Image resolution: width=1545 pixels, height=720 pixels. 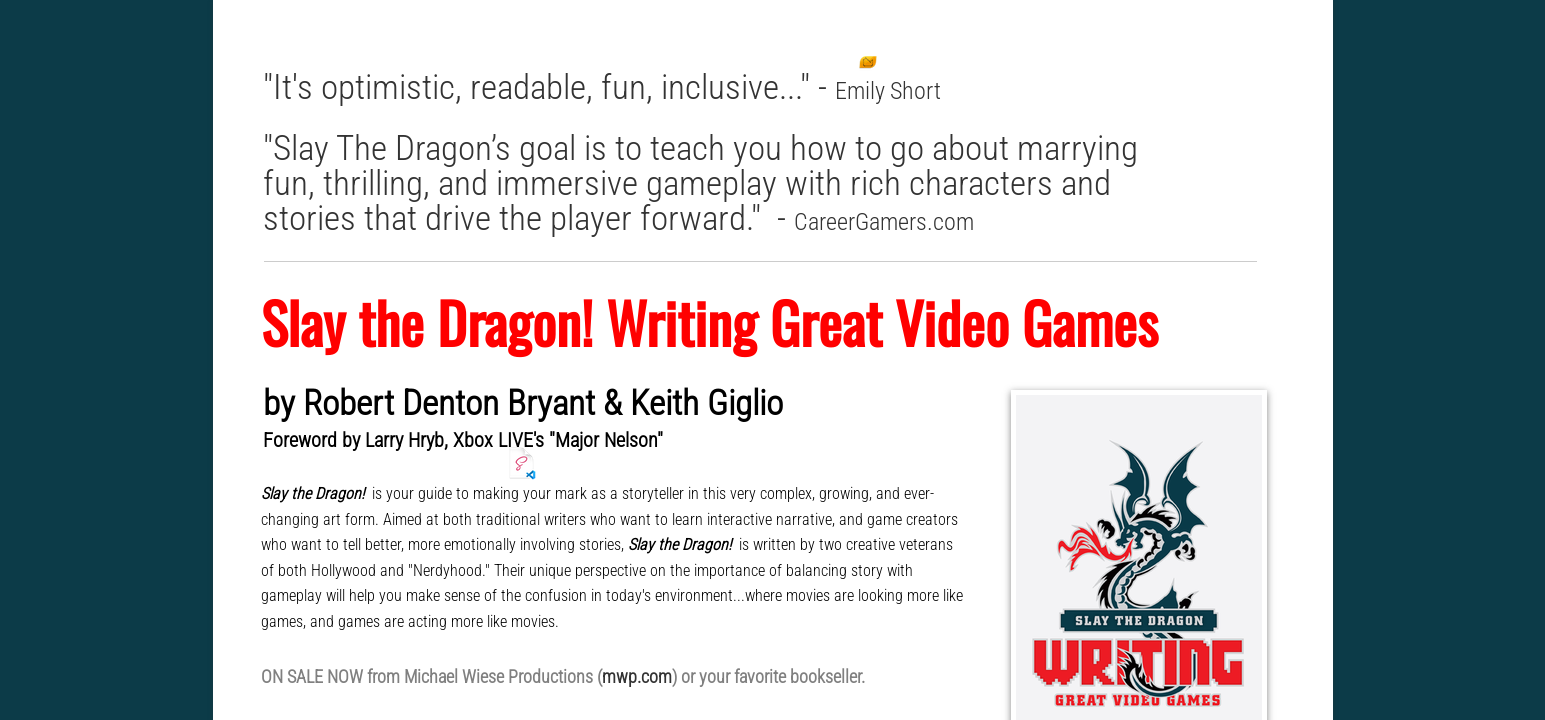 What do you see at coordinates (521, 463) in the screenshot?
I see `open a Sass stylesheet file in Visual Studio Code` at bounding box center [521, 463].